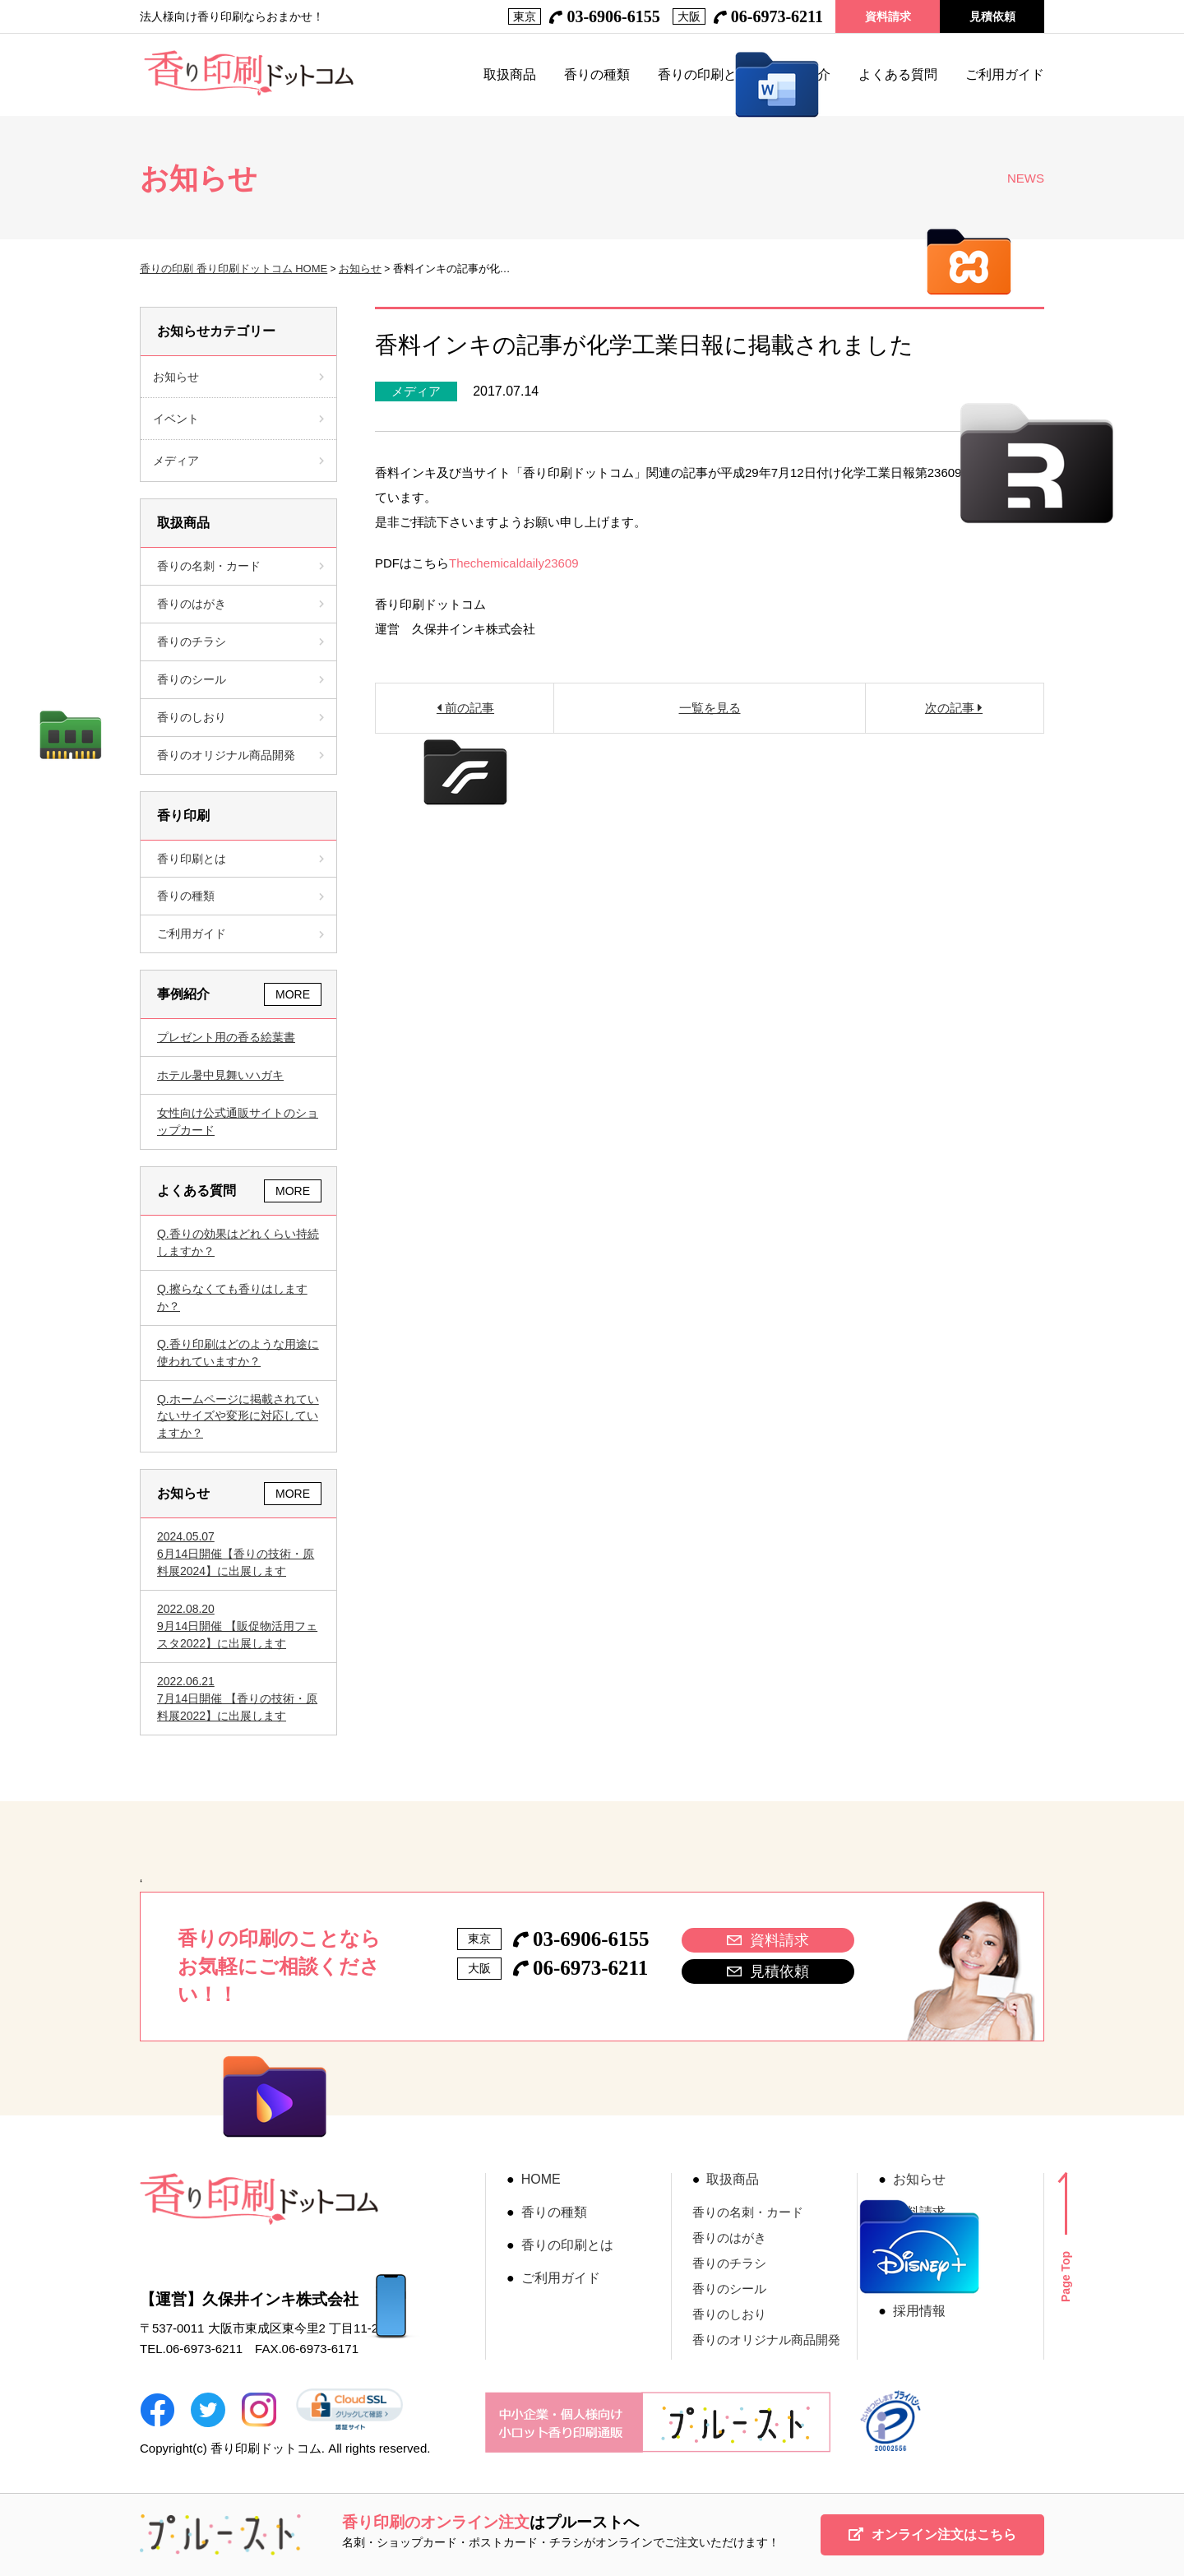 The width and height of the screenshot is (1184, 2576). I want to click on open resurrection remix ROM folder, so click(465, 774).